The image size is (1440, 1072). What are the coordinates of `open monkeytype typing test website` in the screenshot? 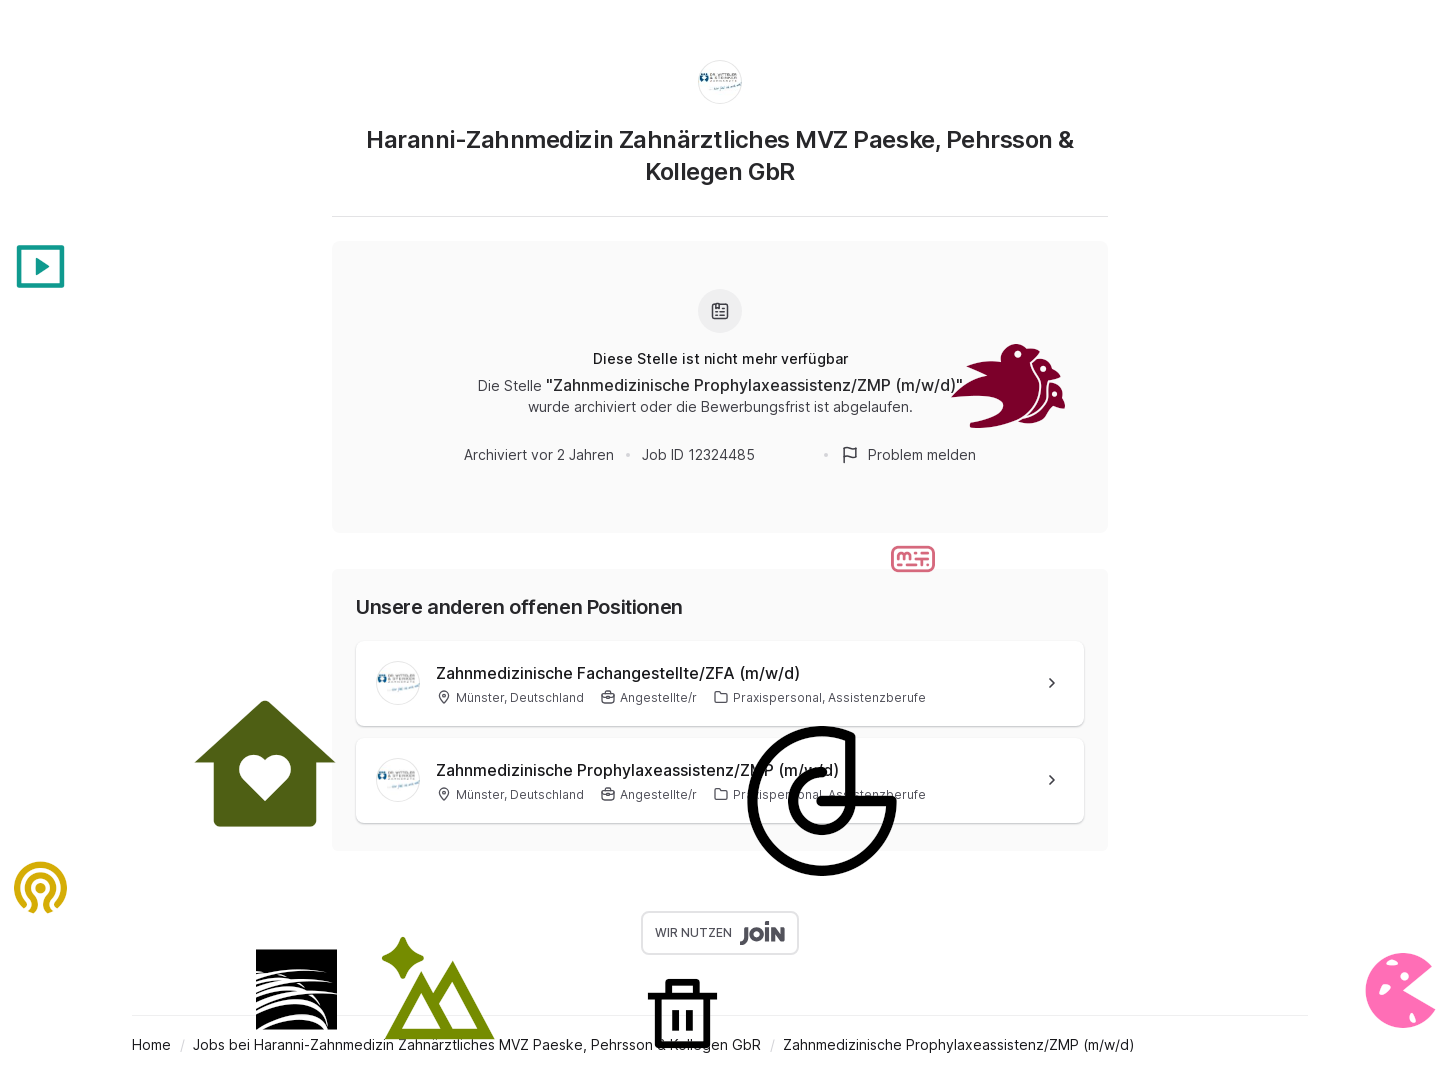 It's located at (913, 559).